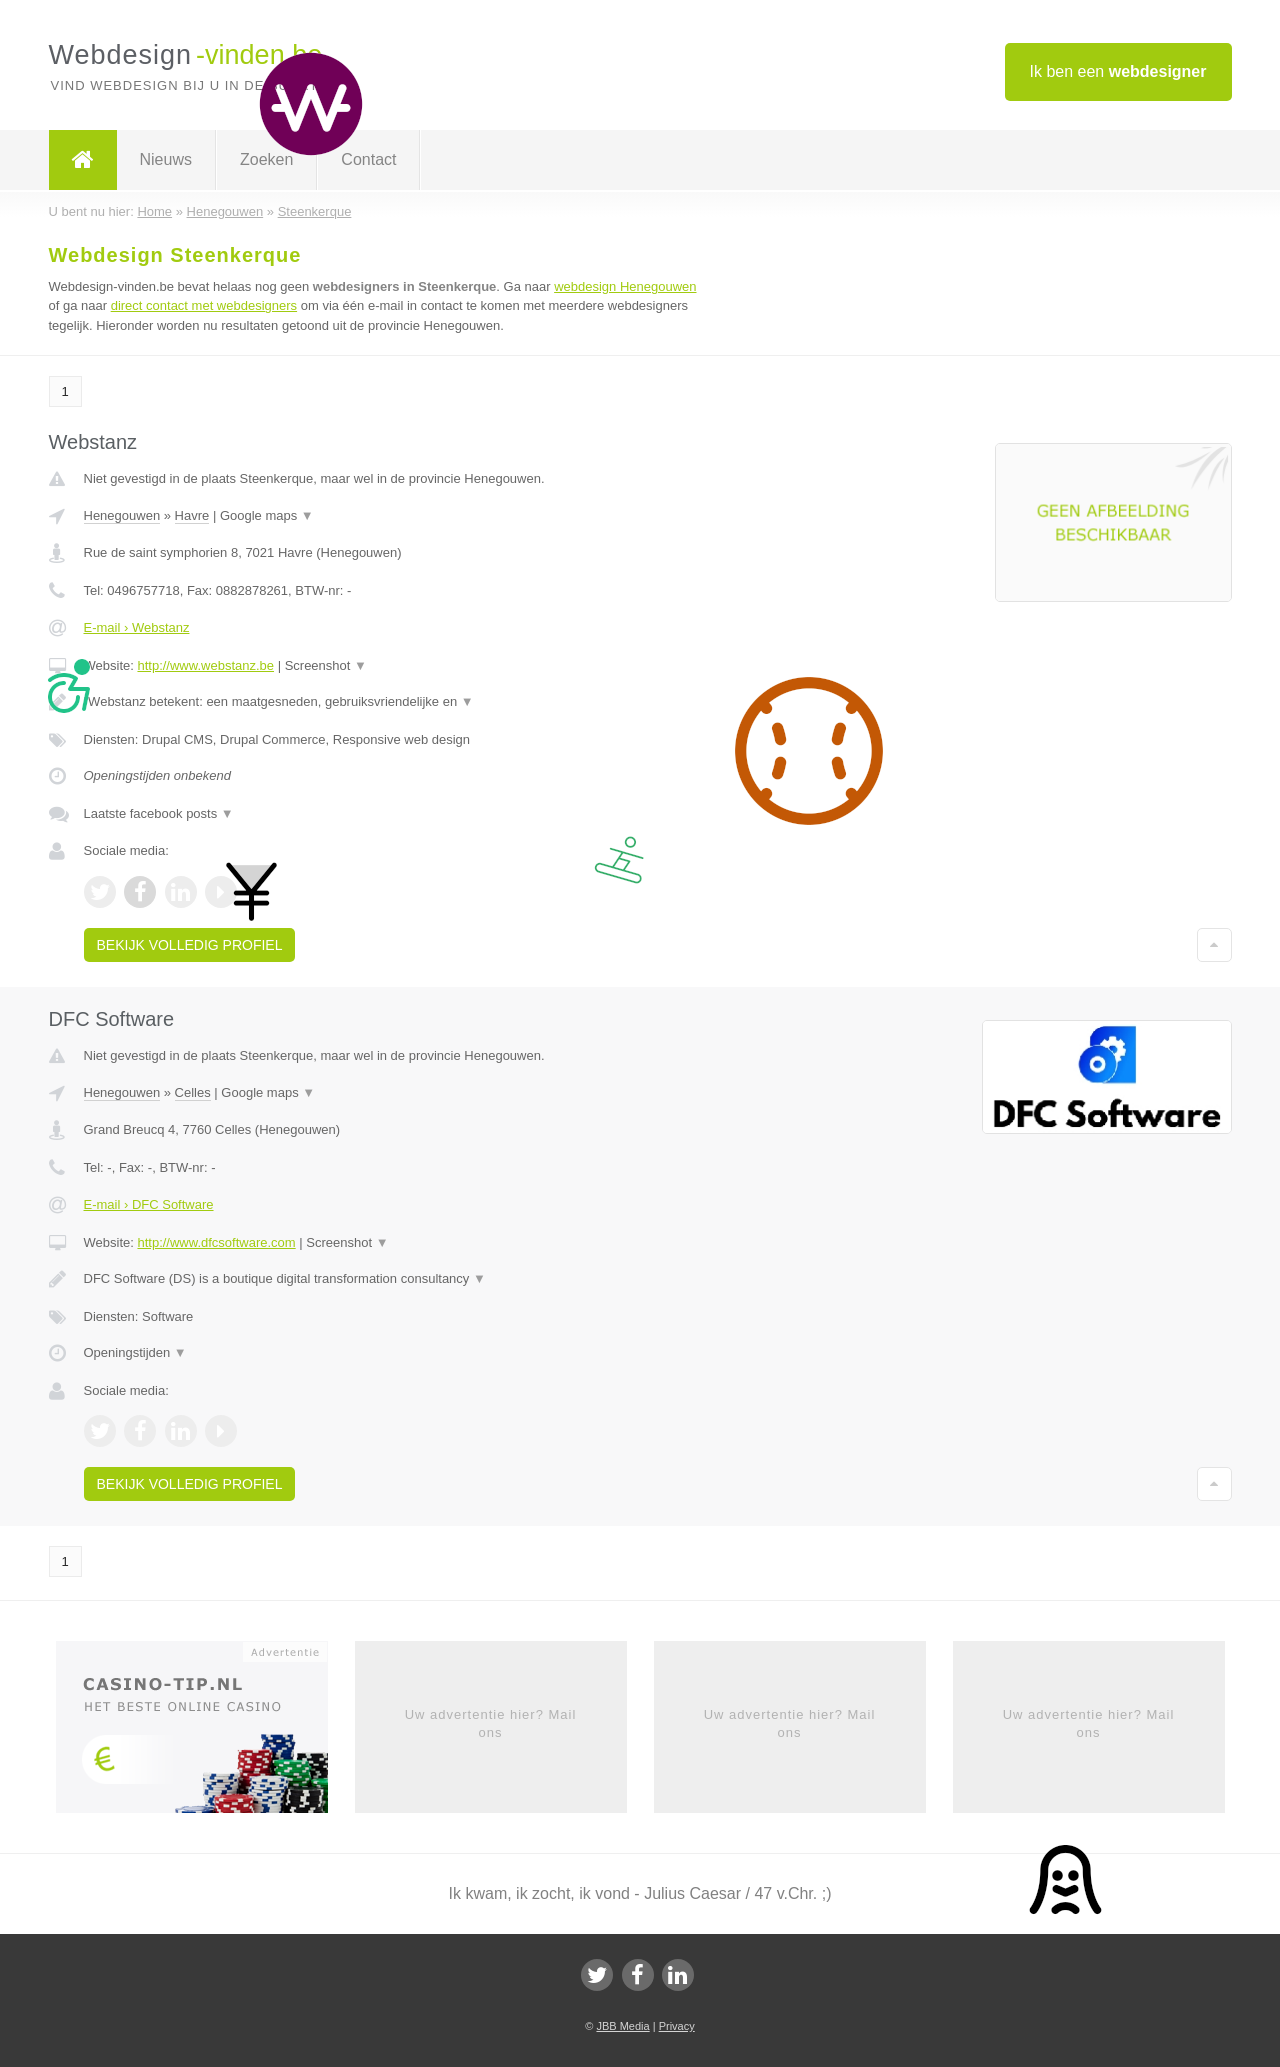  Describe the element at coordinates (809, 751) in the screenshot. I see `view baseball scores or stats` at that location.